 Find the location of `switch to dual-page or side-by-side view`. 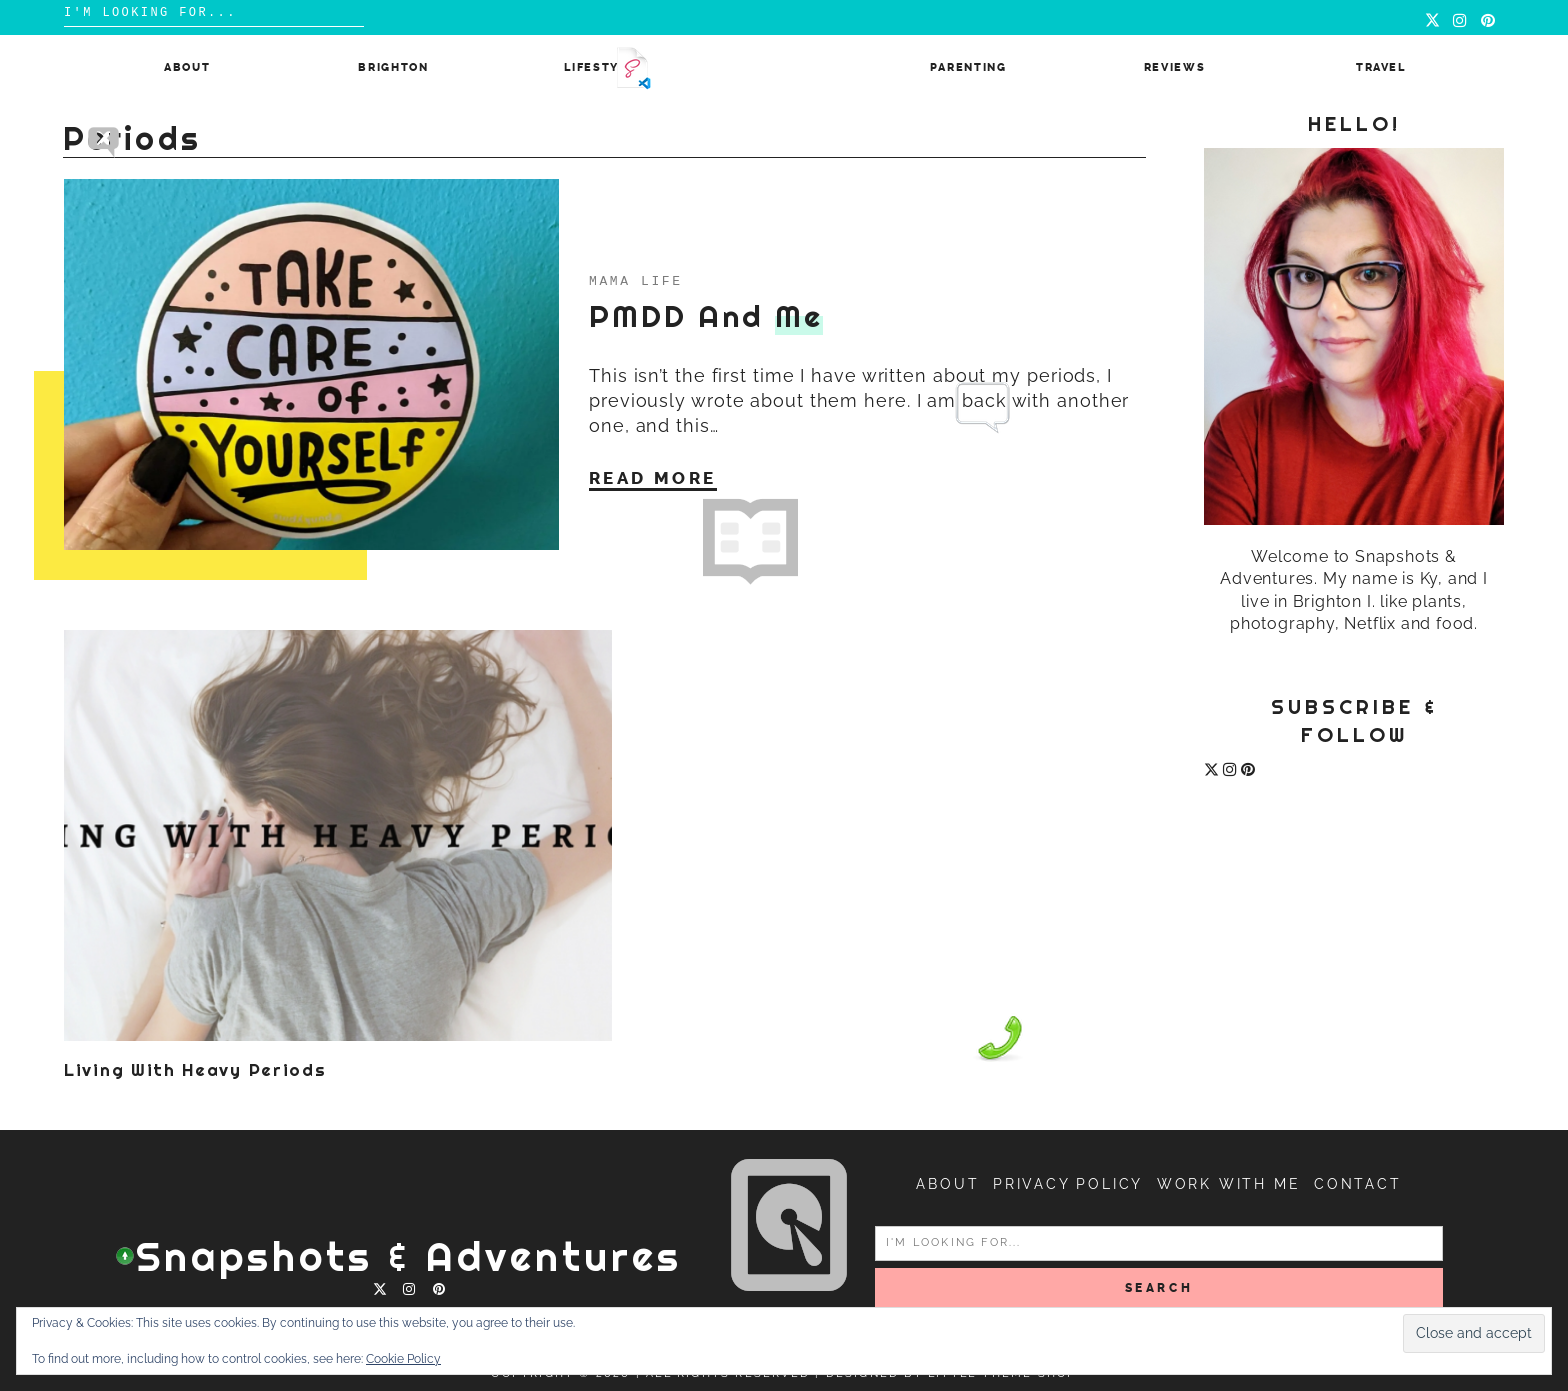

switch to dual-page or side-by-side view is located at coordinates (750, 540).